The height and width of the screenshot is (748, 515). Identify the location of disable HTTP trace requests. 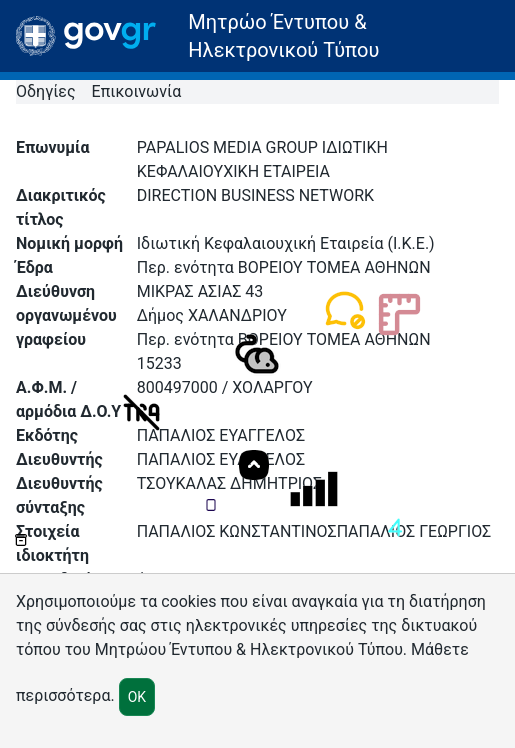
(141, 412).